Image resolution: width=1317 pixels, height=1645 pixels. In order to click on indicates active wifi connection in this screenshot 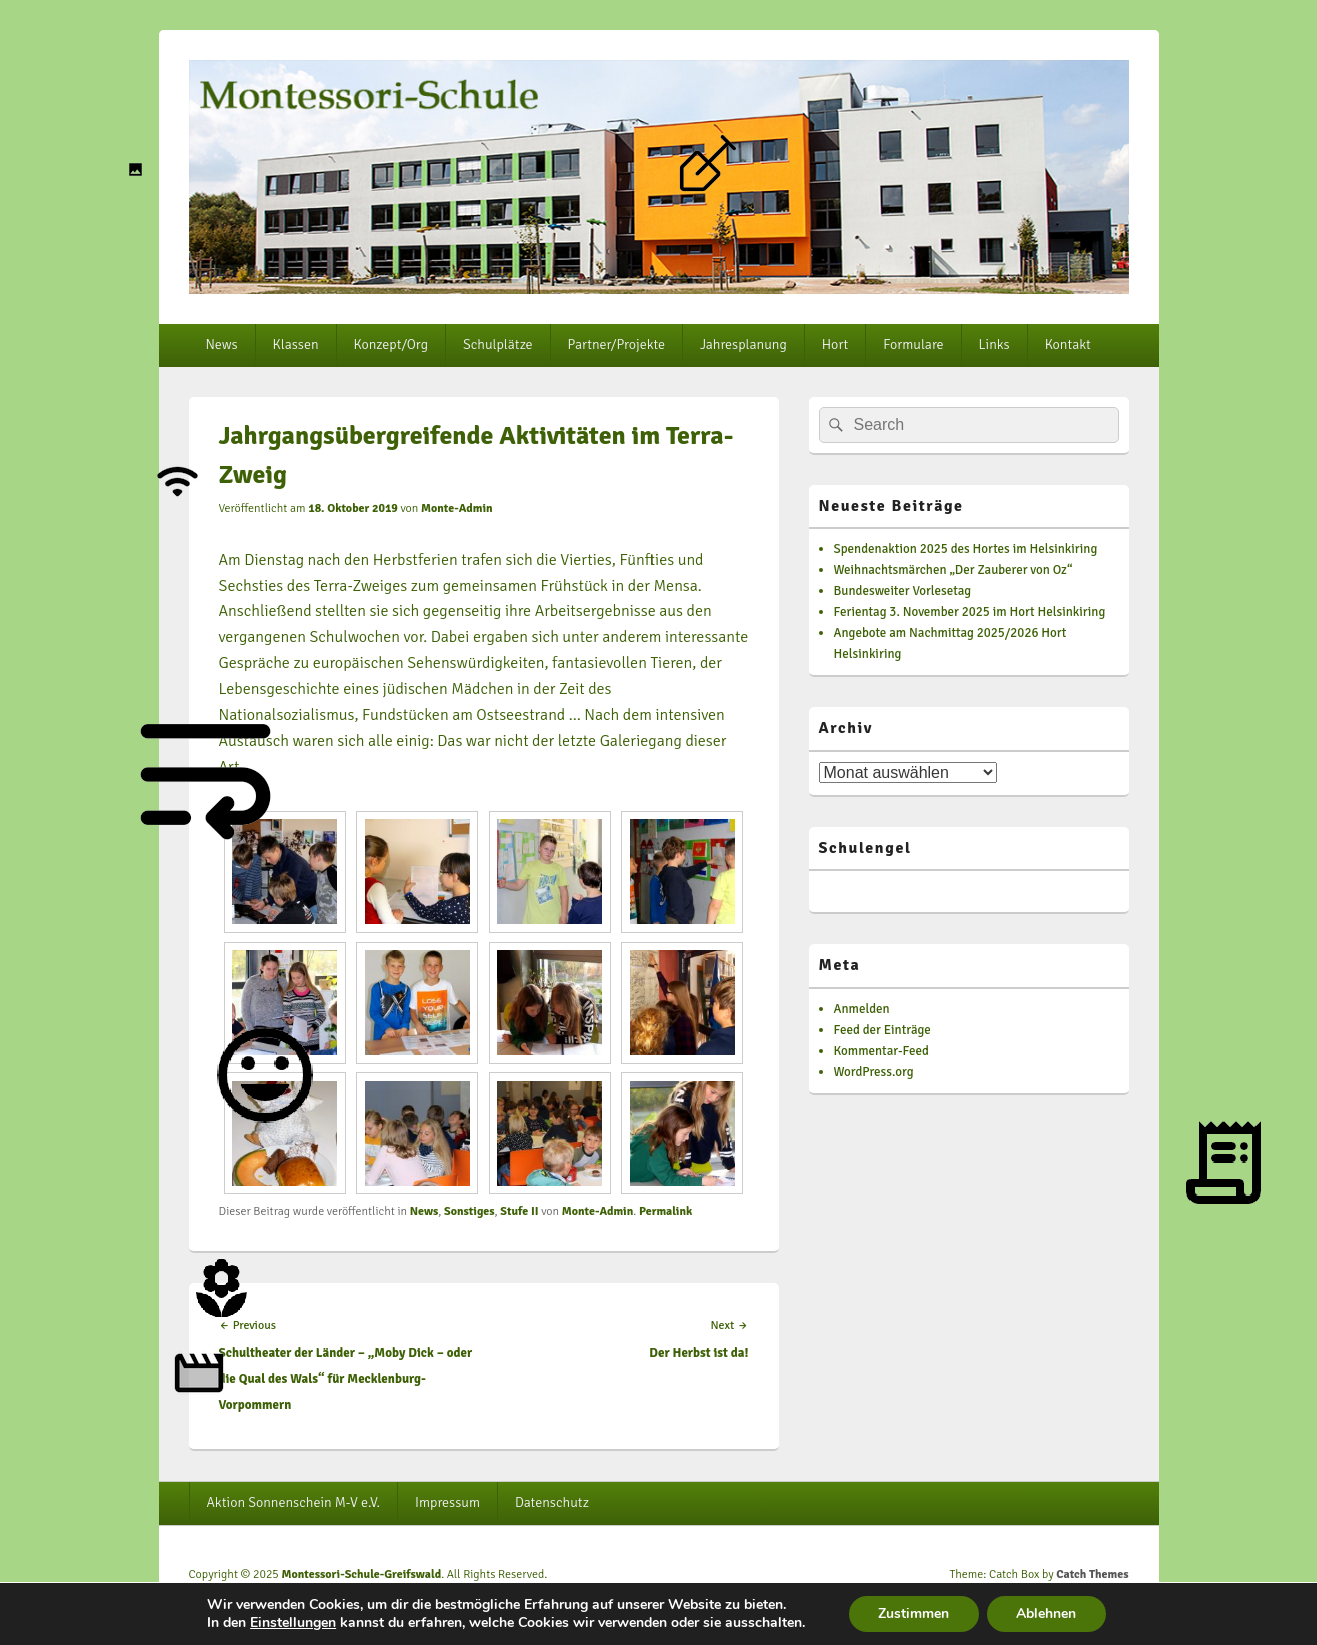, I will do `click(177, 481)`.